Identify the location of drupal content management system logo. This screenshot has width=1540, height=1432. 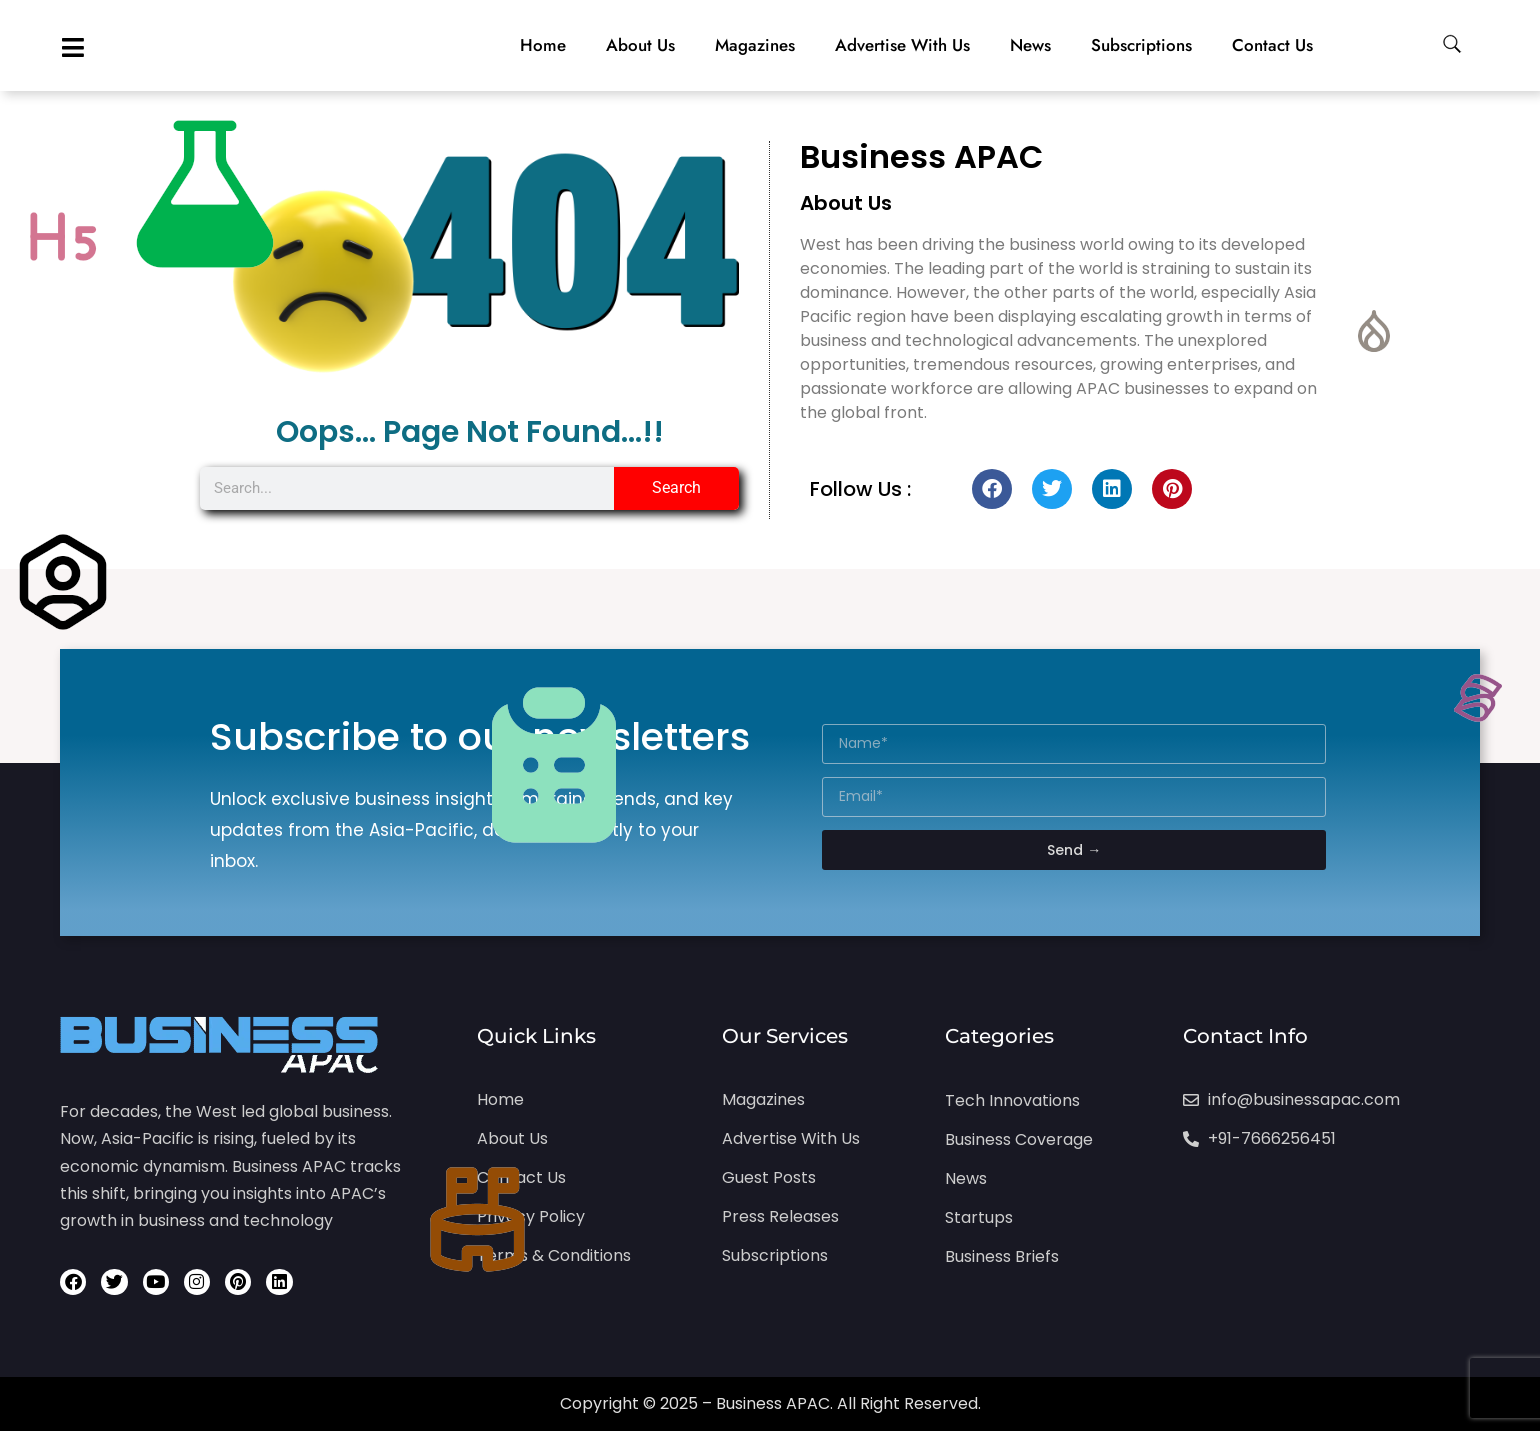
(1374, 332).